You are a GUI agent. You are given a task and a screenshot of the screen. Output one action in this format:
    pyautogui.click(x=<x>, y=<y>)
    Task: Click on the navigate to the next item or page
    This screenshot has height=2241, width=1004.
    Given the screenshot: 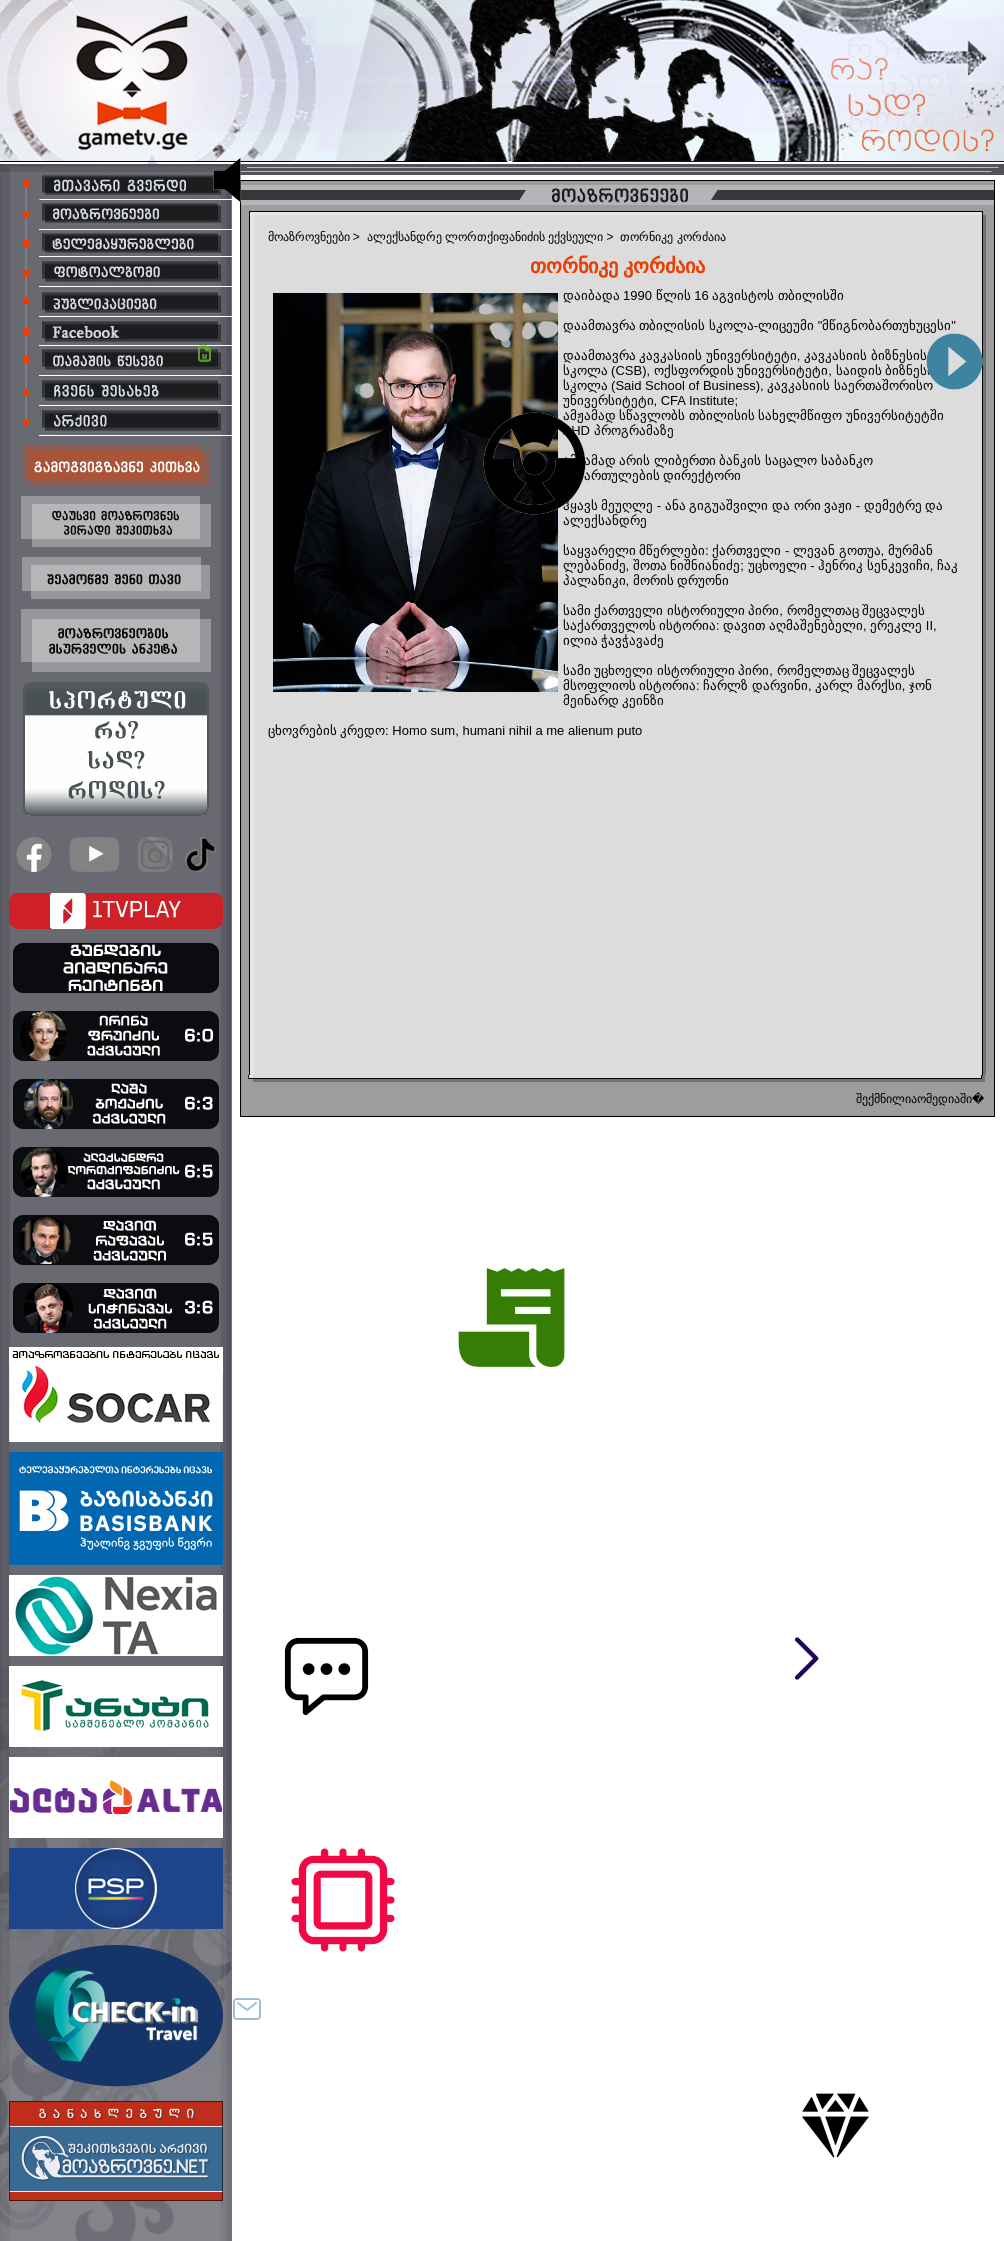 What is the action you would take?
    pyautogui.click(x=805, y=1658)
    